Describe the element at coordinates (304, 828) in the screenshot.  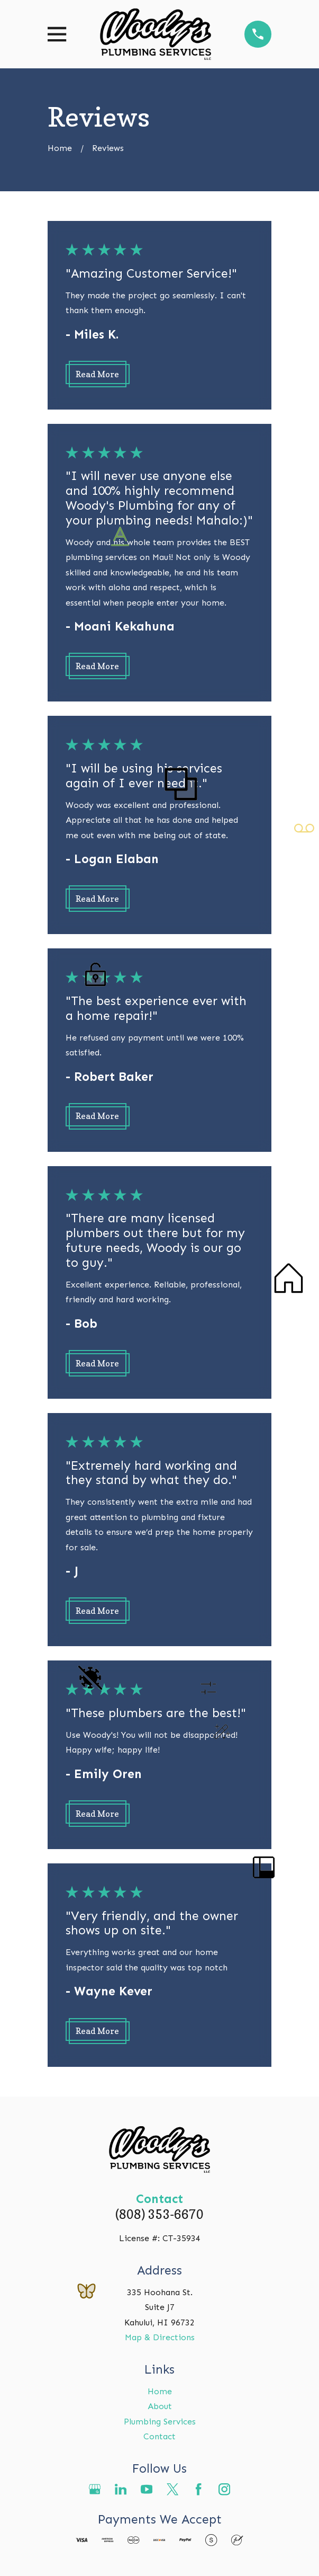
I see `access voicemail messages` at that location.